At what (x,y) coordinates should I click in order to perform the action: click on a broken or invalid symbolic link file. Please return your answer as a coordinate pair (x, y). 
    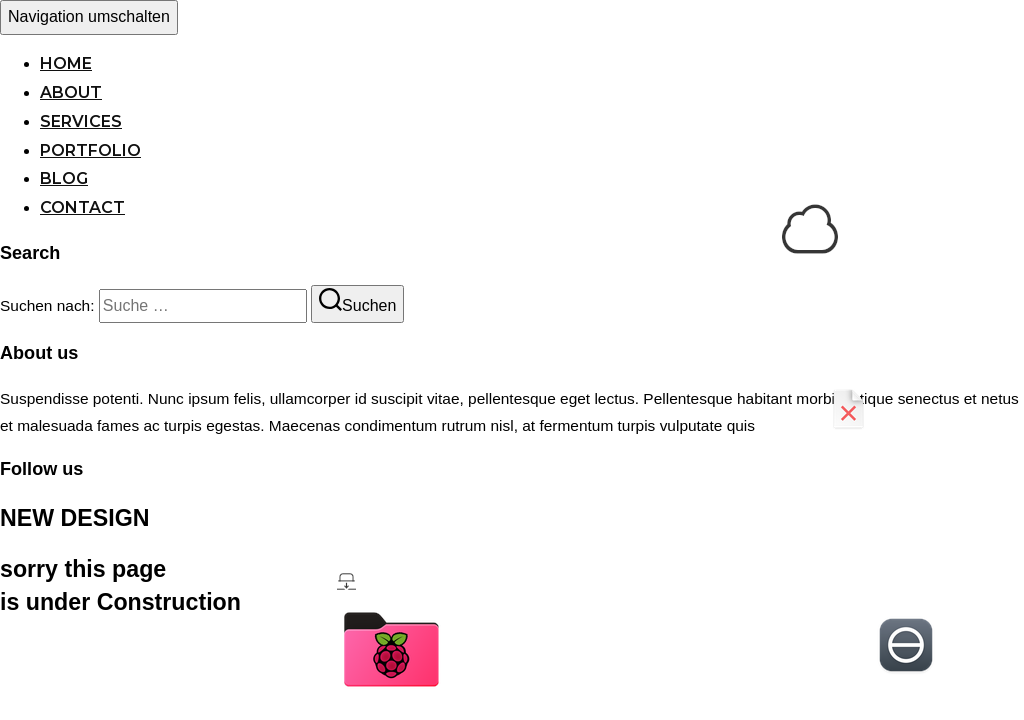
    Looking at the image, I should click on (848, 409).